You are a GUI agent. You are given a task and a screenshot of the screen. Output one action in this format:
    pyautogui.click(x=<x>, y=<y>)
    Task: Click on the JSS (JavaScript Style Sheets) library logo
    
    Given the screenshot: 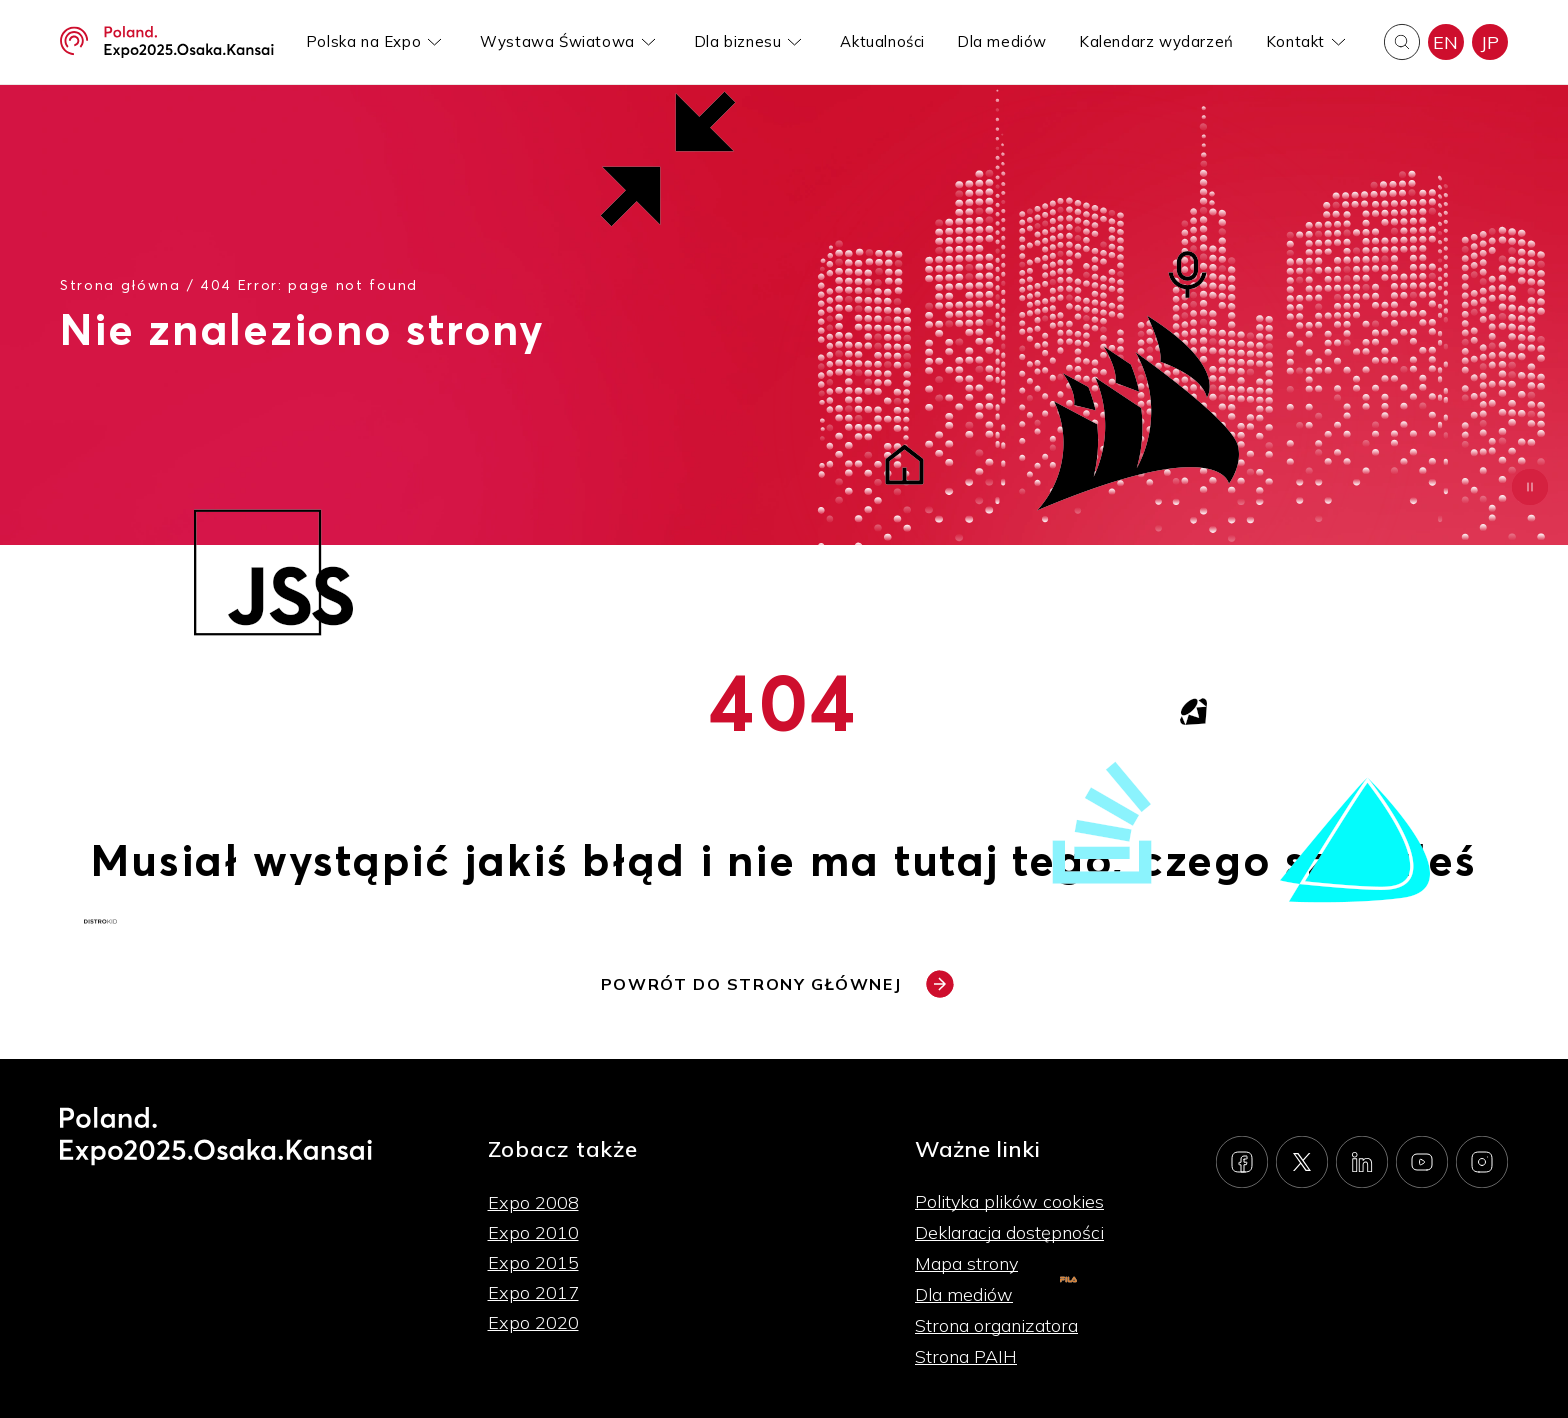 What is the action you would take?
    pyautogui.click(x=273, y=572)
    